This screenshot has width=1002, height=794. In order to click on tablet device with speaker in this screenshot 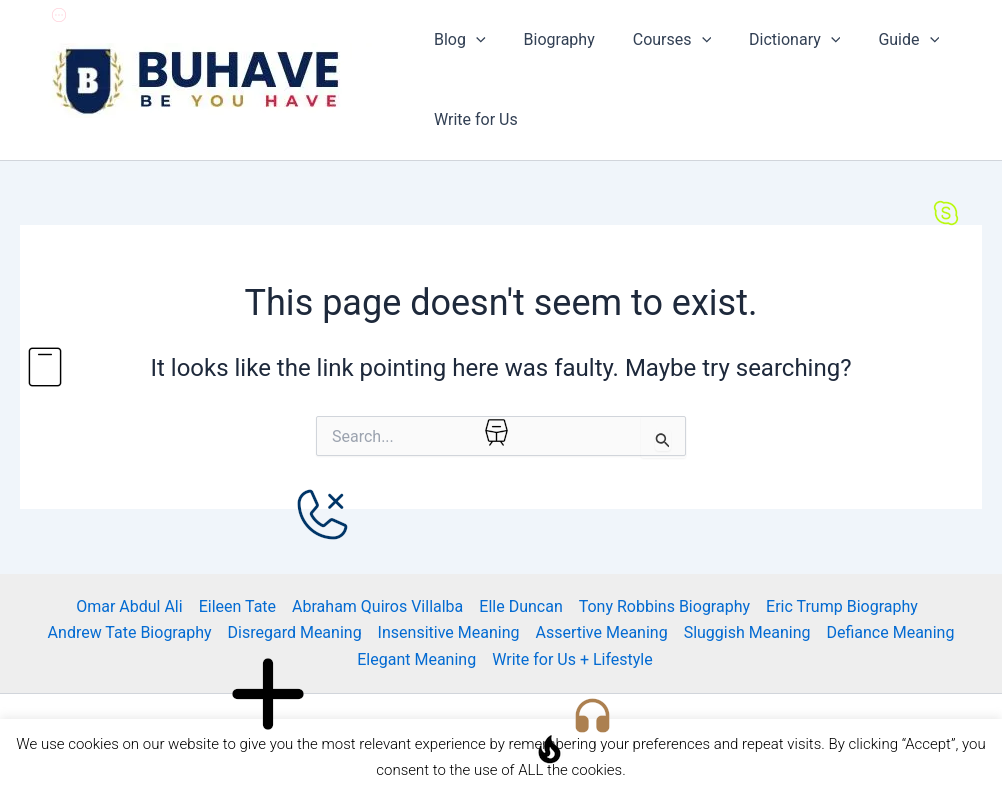, I will do `click(45, 367)`.